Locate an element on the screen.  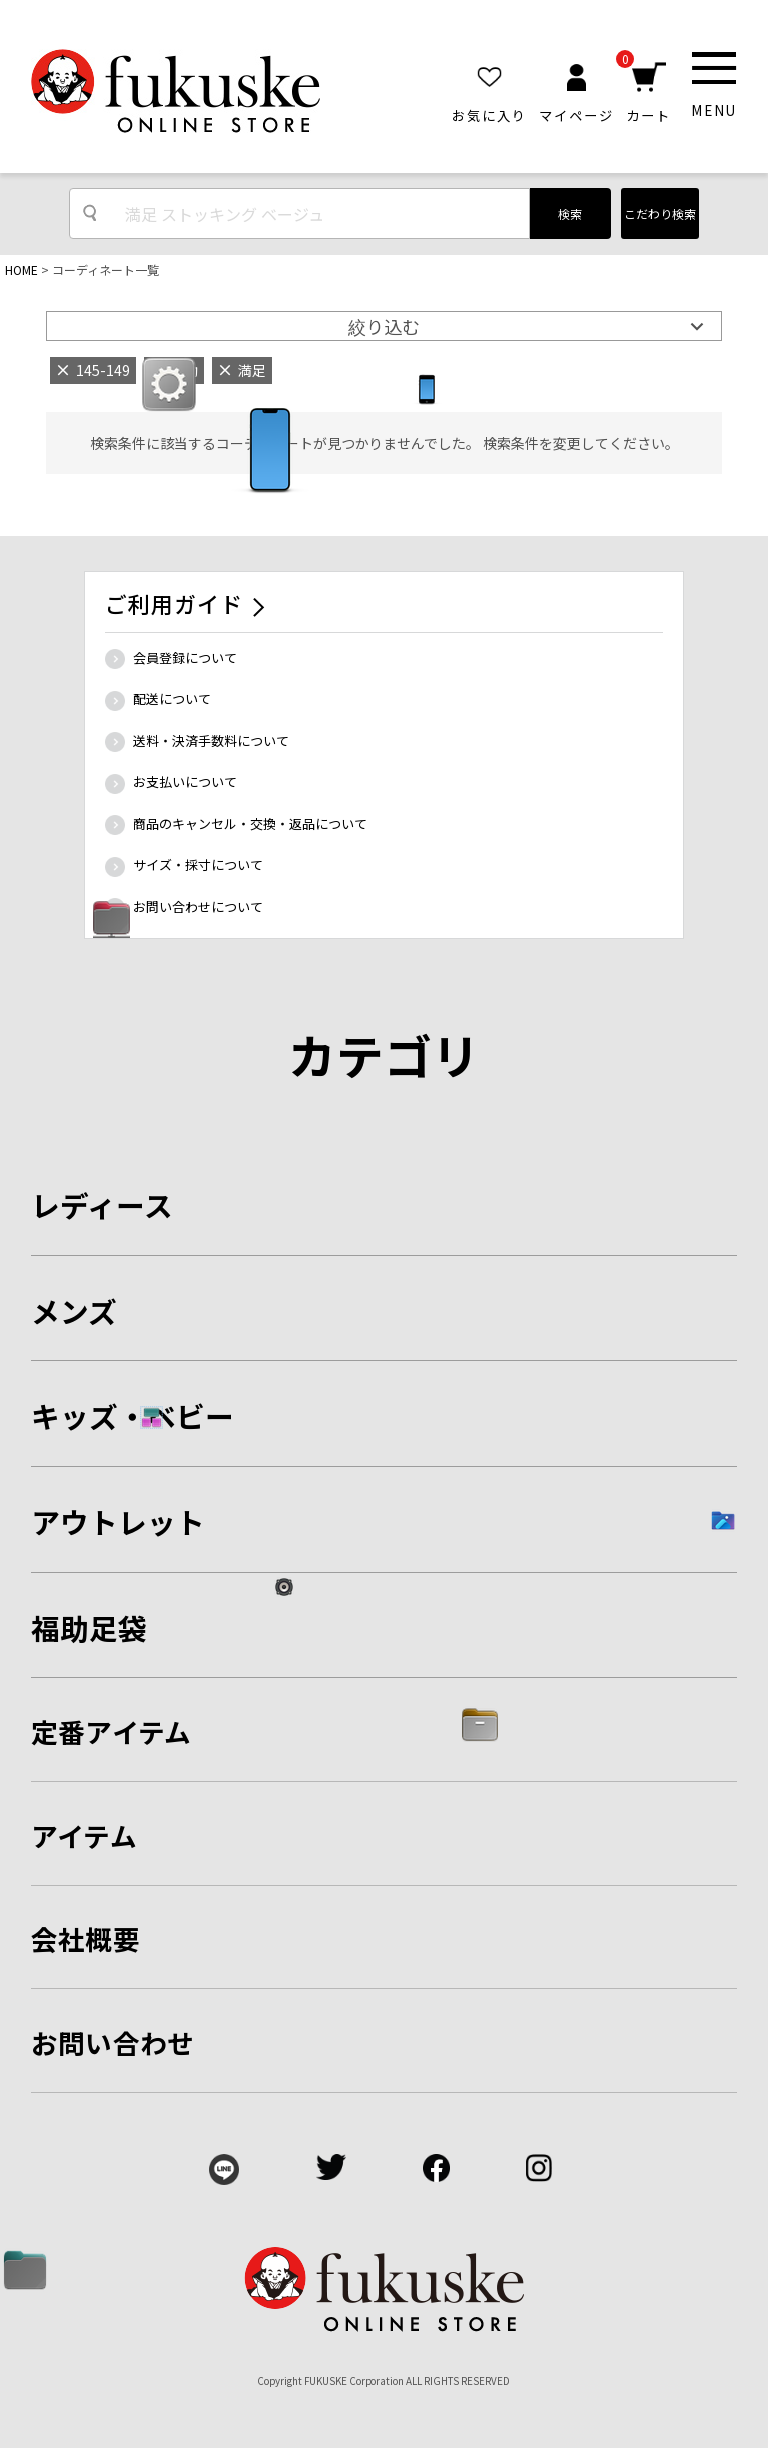
open file manager application is located at coordinates (480, 1724).